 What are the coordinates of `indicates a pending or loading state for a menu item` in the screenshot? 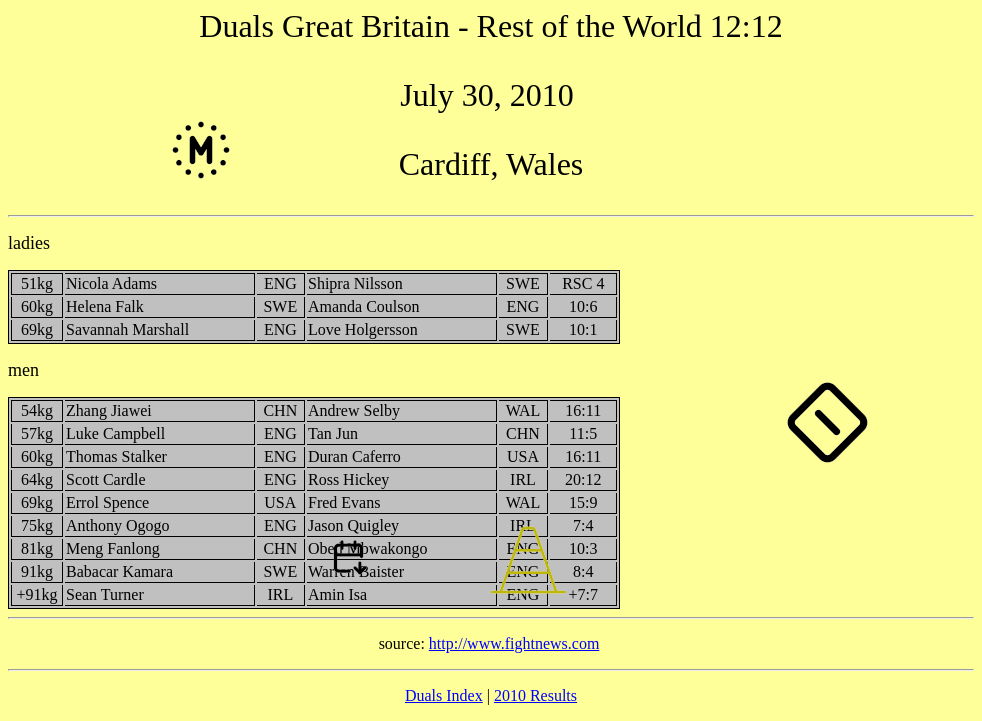 It's located at (201, 150).